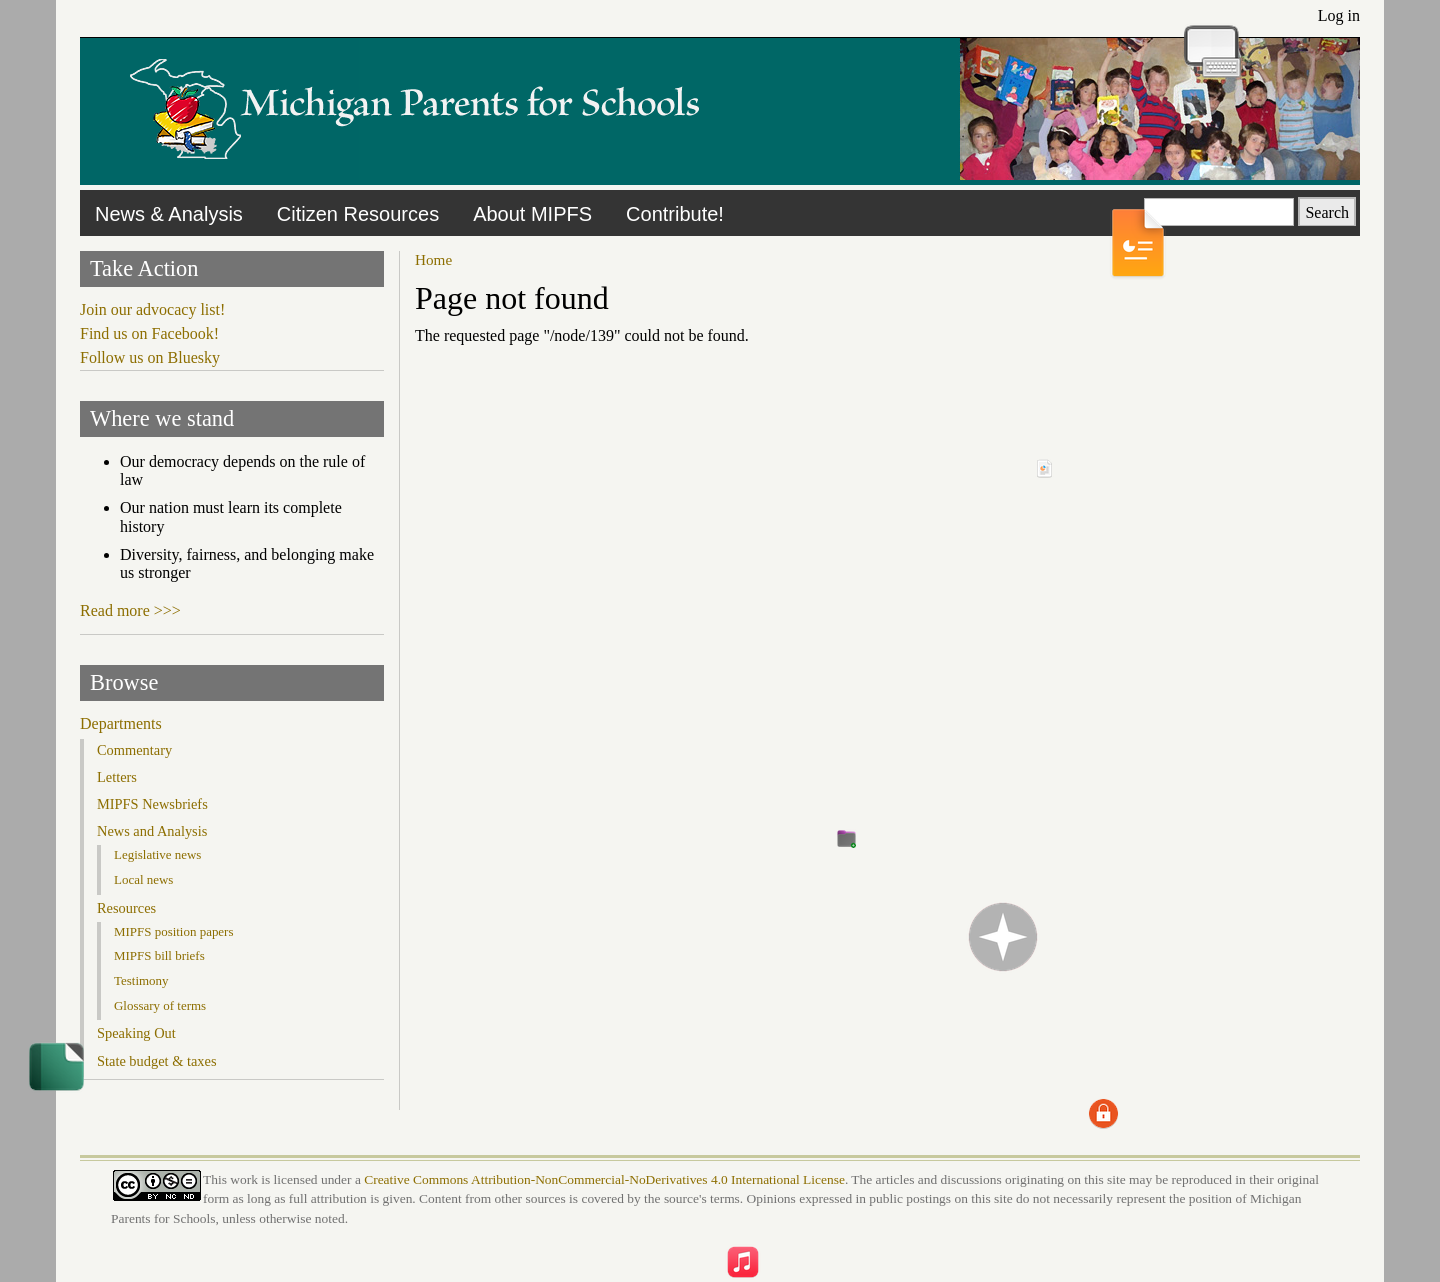 This screenshot has width=1440, height=1282. What do you see at coordinates (1103, 1113) in the screenshot?
I see `lock your screen` at bounding box center [1103, 1113].